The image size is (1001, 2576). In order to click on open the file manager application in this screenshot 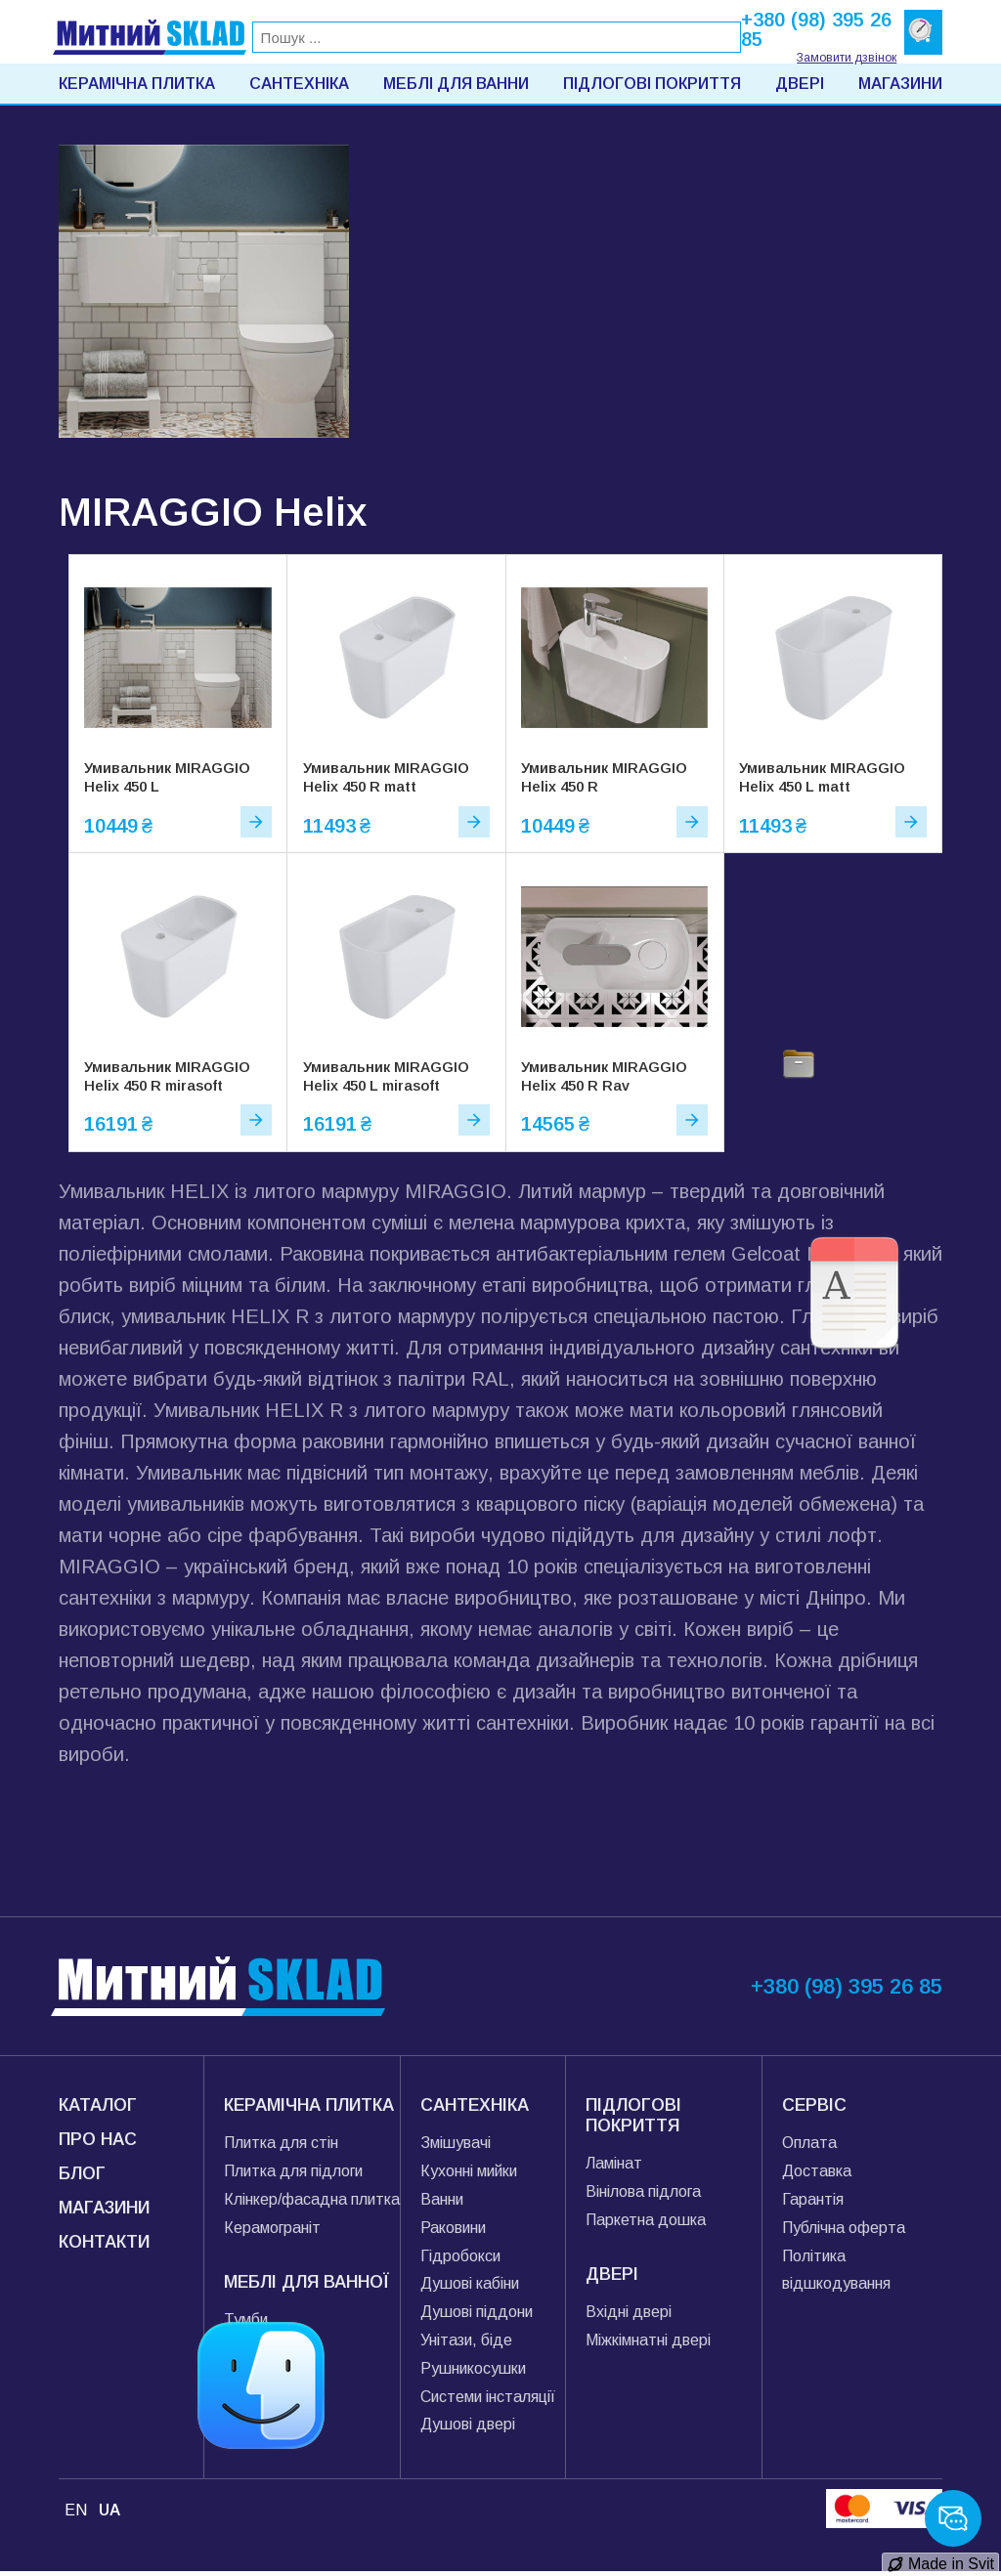, I will do `click(799, 1063)`.